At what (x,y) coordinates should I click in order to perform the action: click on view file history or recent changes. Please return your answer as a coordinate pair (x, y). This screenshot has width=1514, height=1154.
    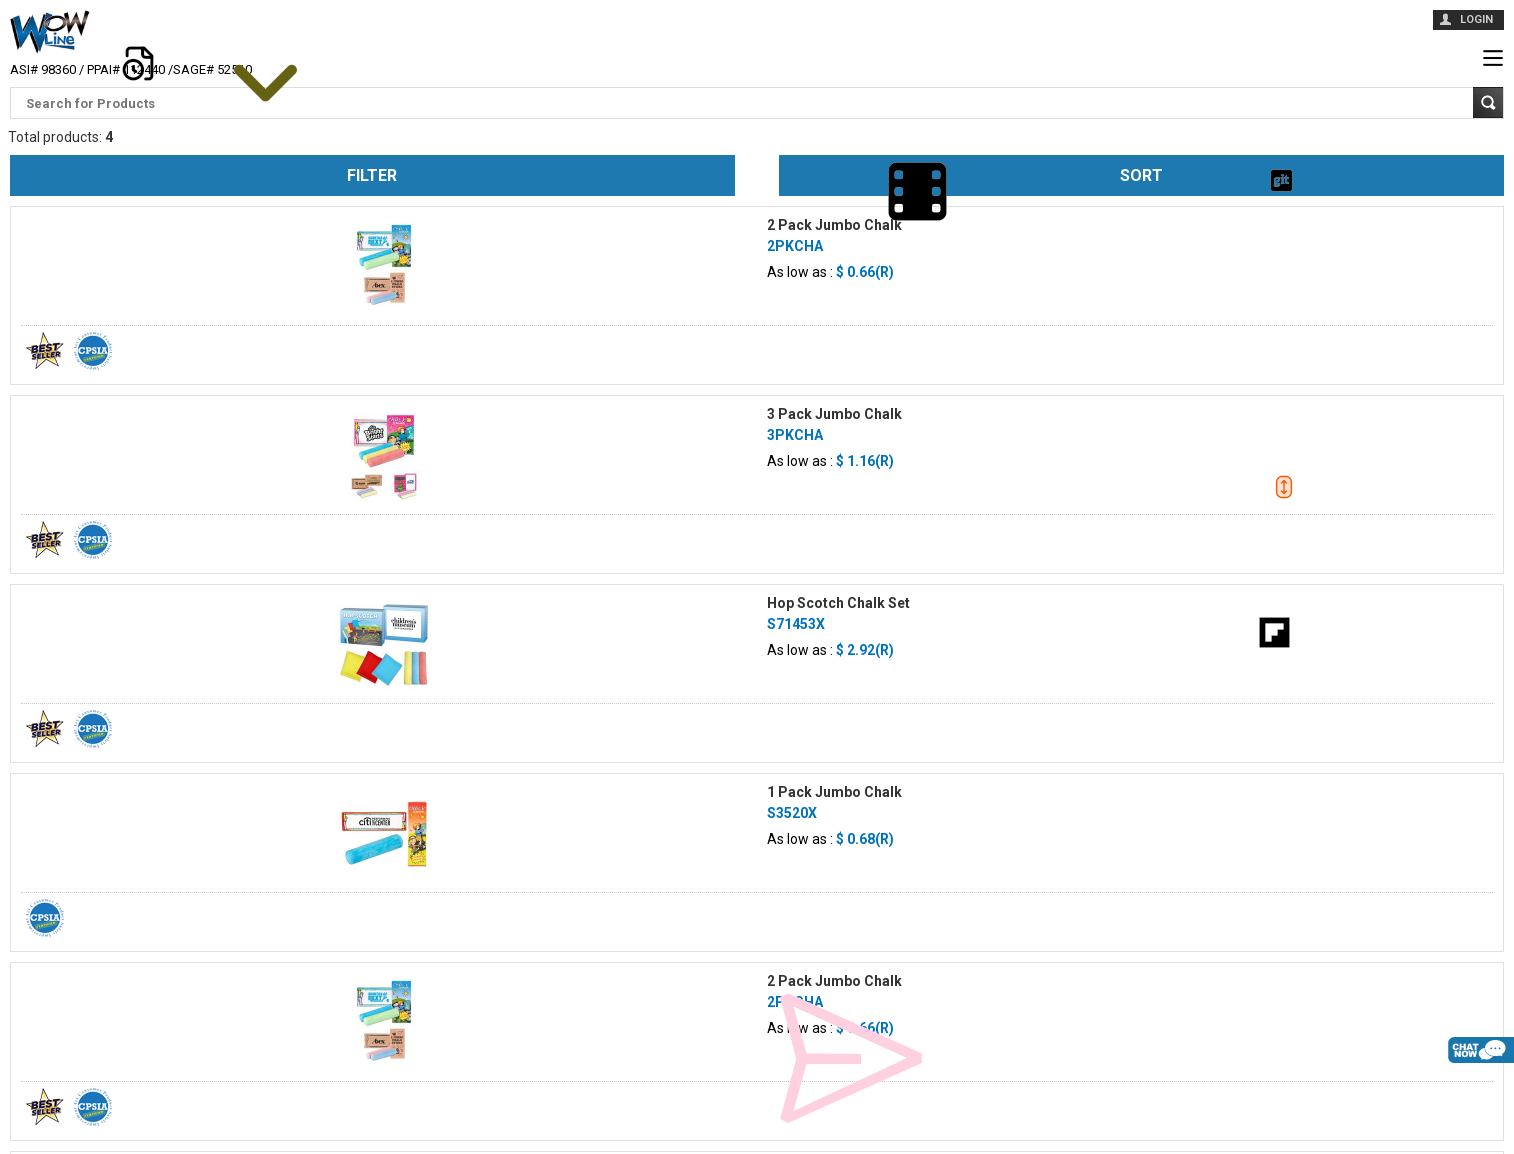
    Looking at the image, I should click on (139, 63).